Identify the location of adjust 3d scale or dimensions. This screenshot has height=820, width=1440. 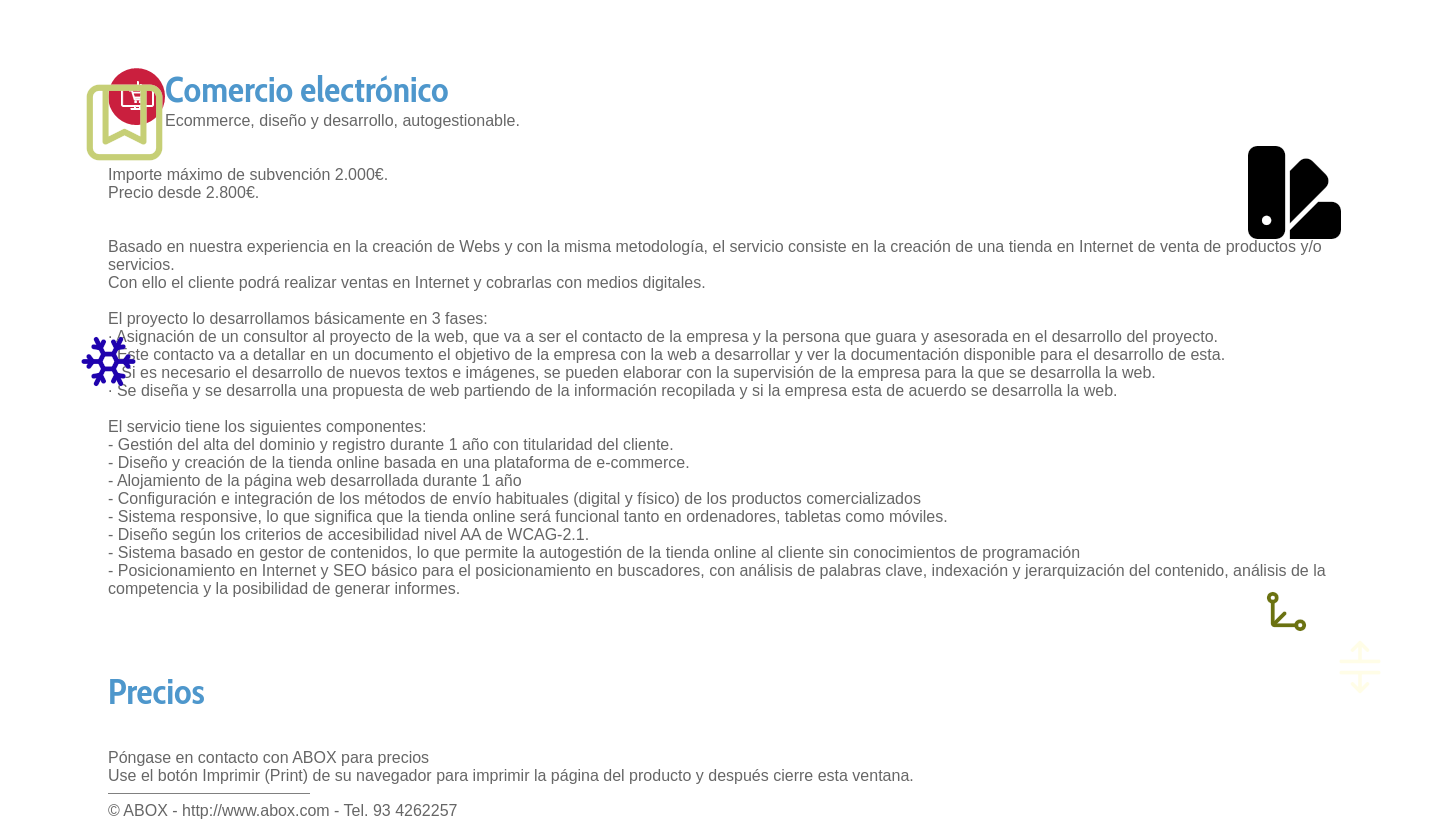
(1286, 611).